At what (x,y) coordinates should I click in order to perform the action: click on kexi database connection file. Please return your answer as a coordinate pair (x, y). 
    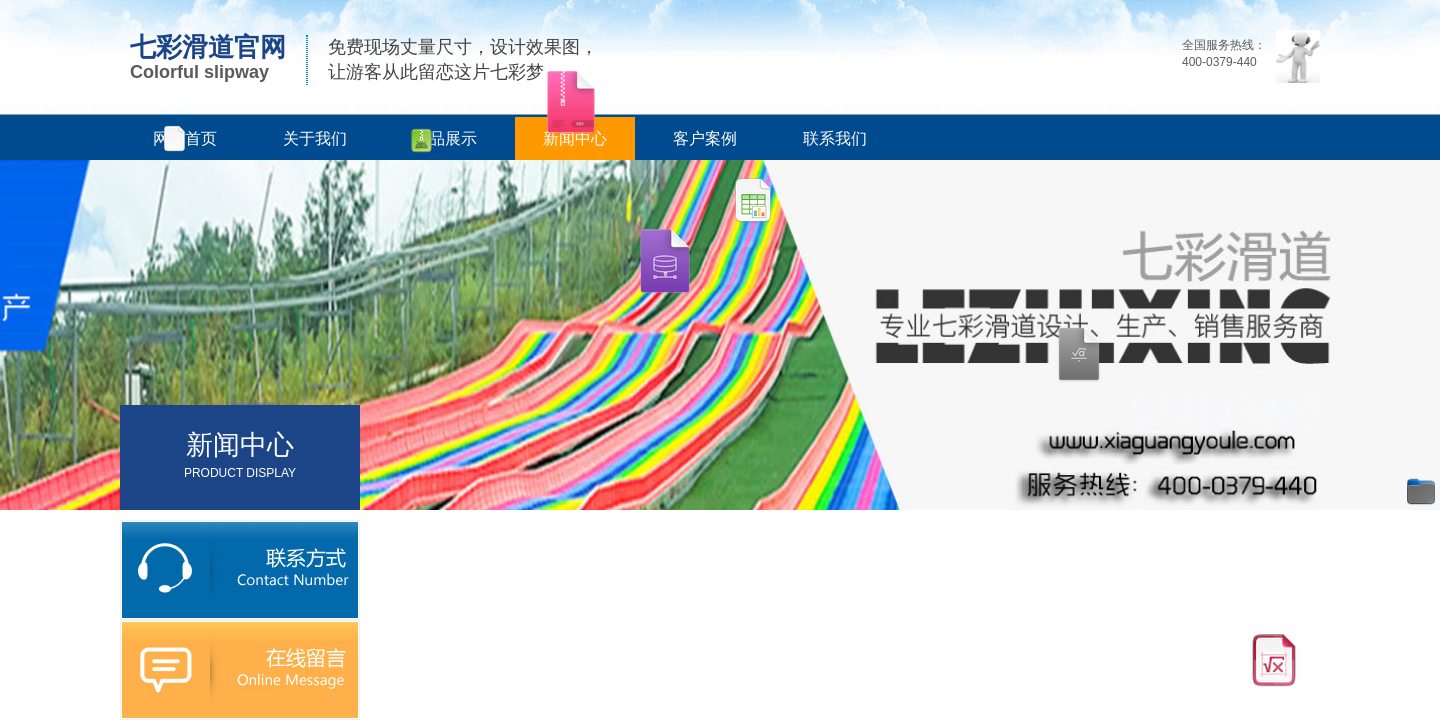
    Looking at the image, I should click on (665, 262).